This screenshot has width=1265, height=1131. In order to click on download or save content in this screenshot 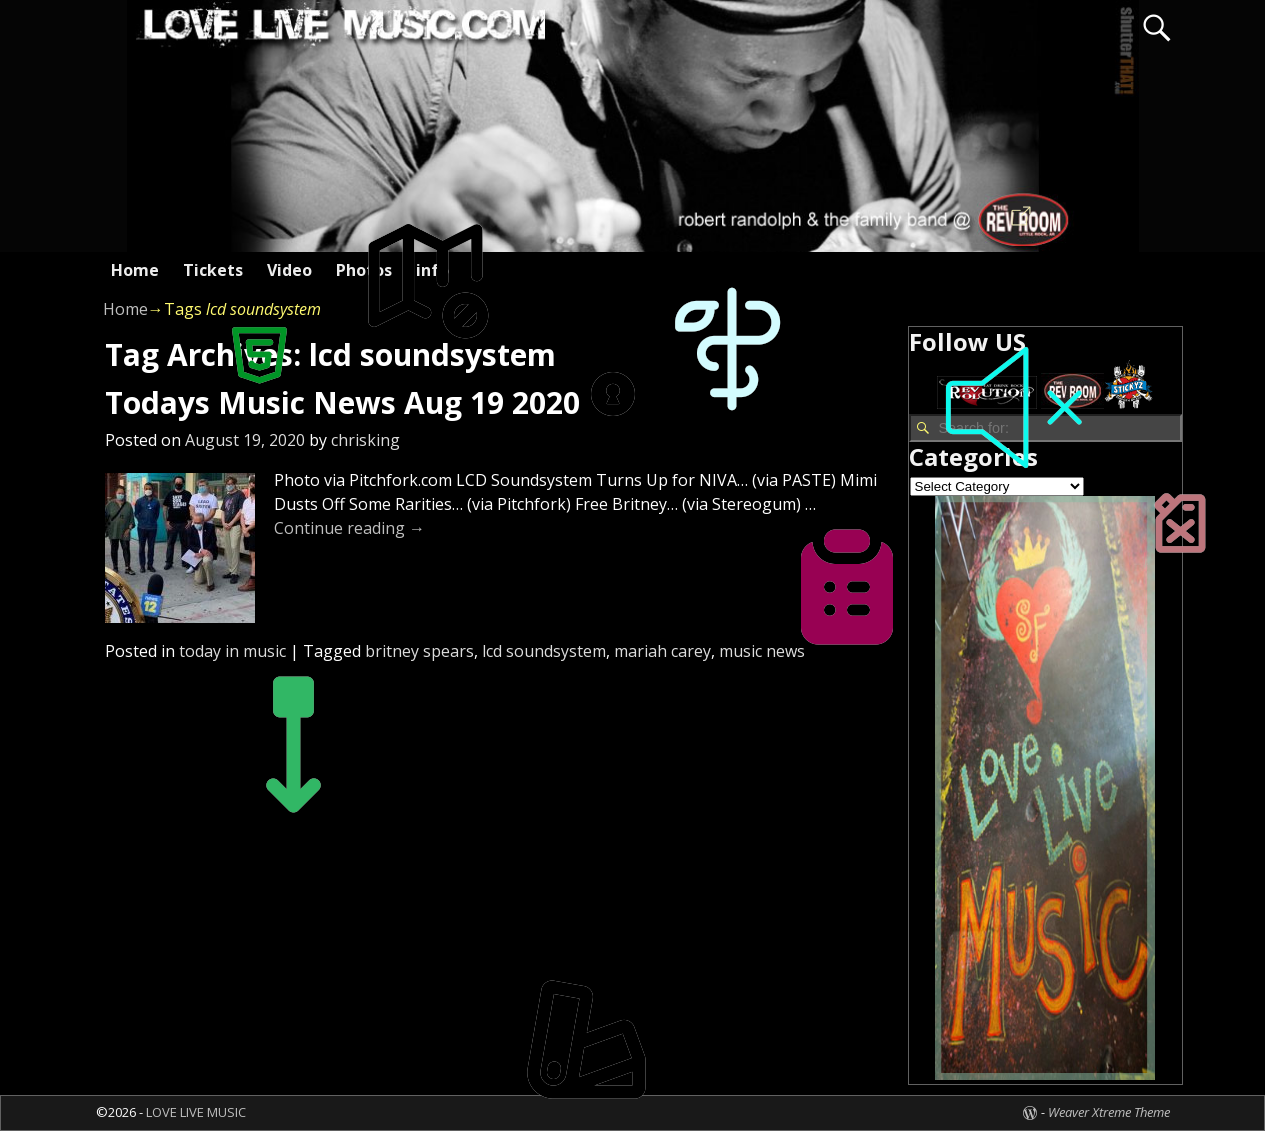, I will do `click(293, 744)`.